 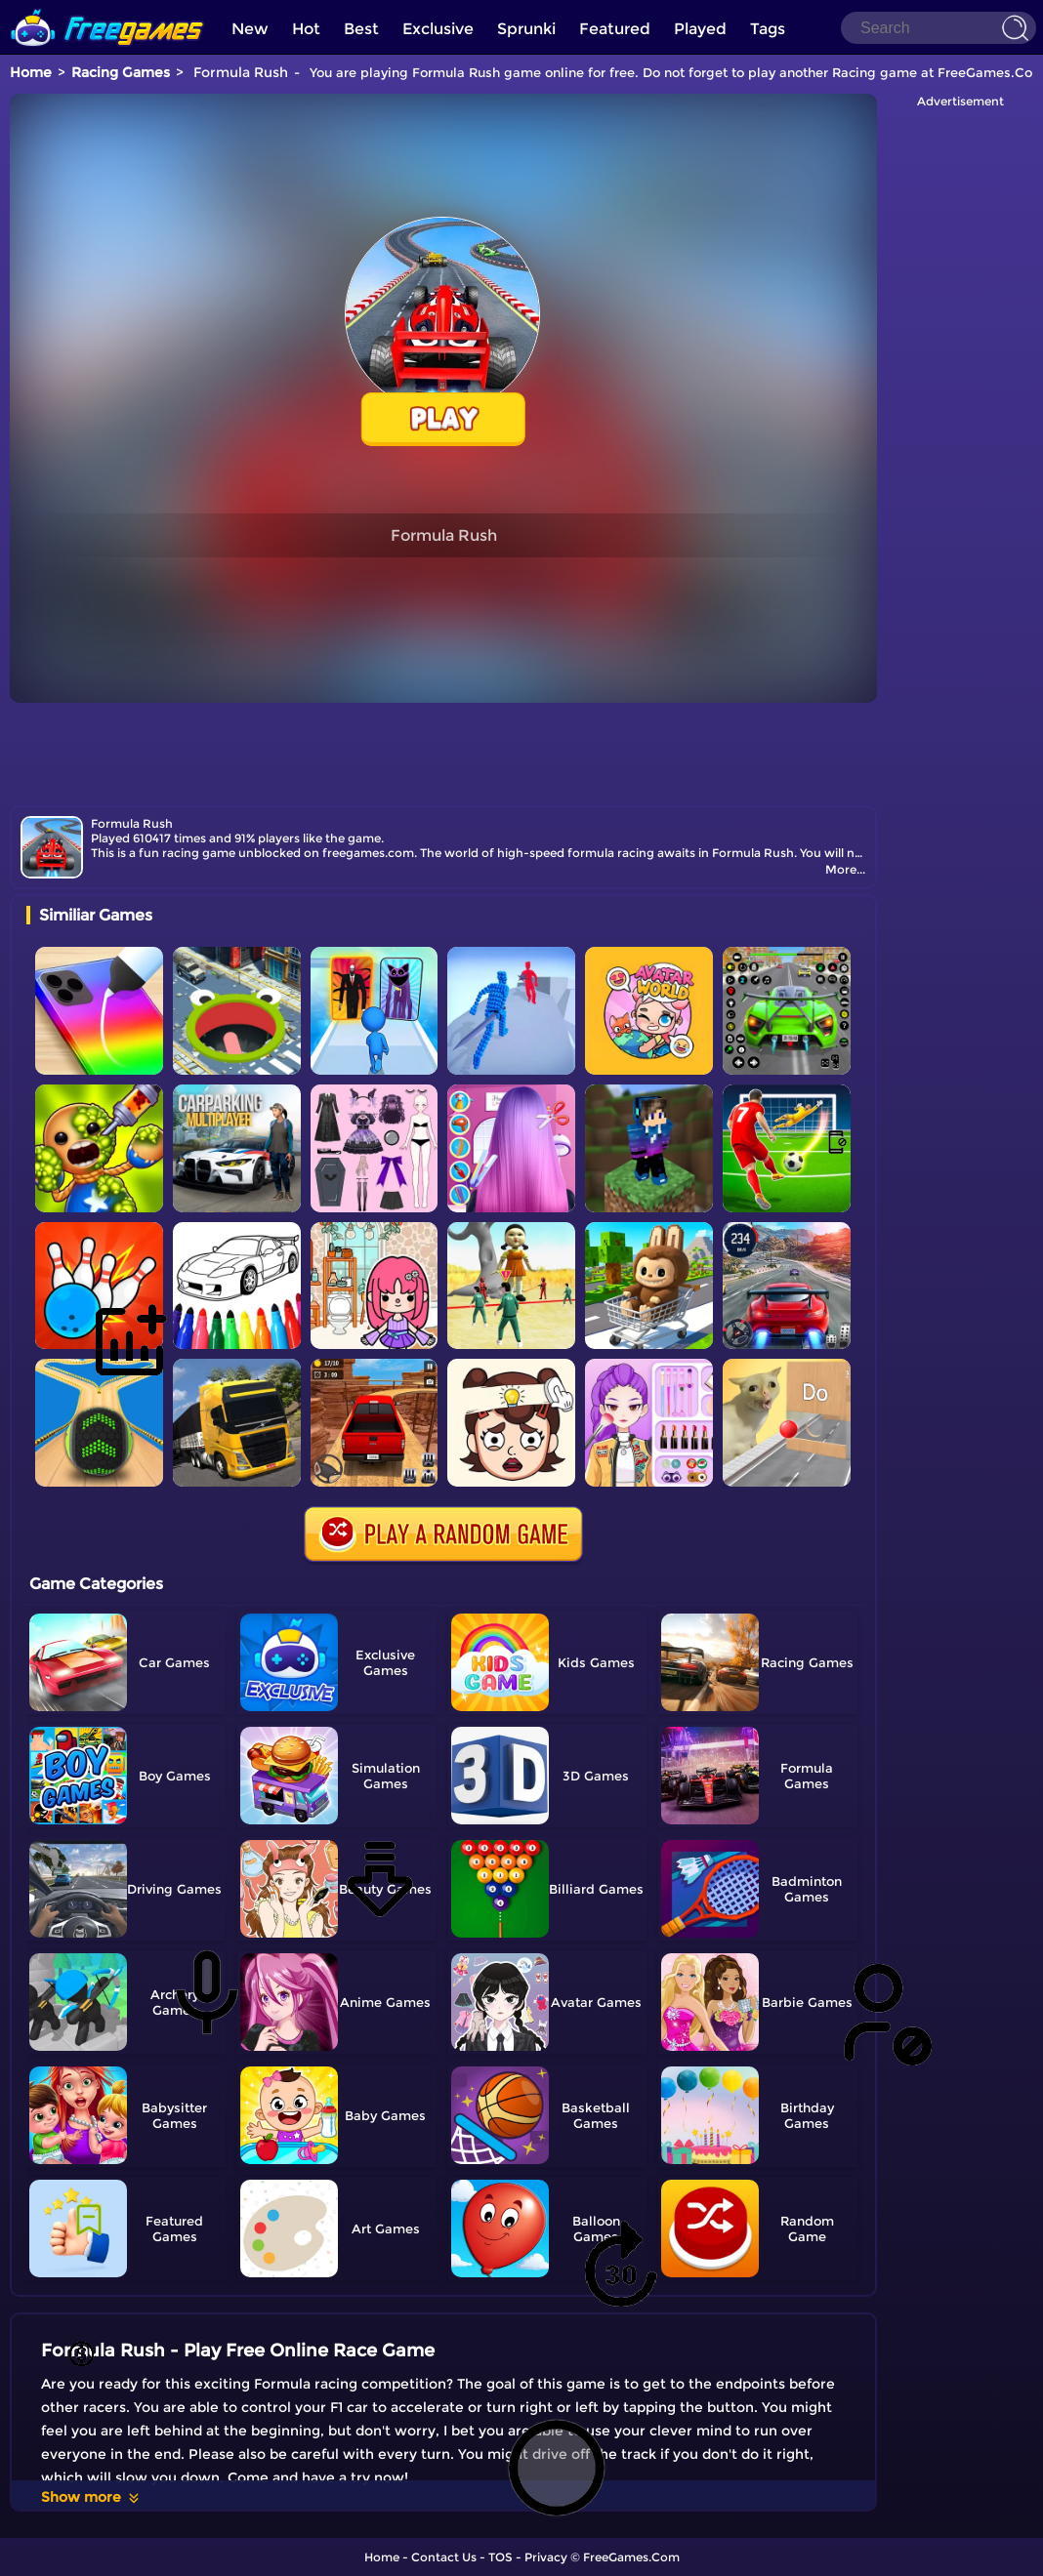 What do you see at coordinates (878, 2012) in the screenshot?
I see `cancel or block a user account` at bounding box center [878, 2012].